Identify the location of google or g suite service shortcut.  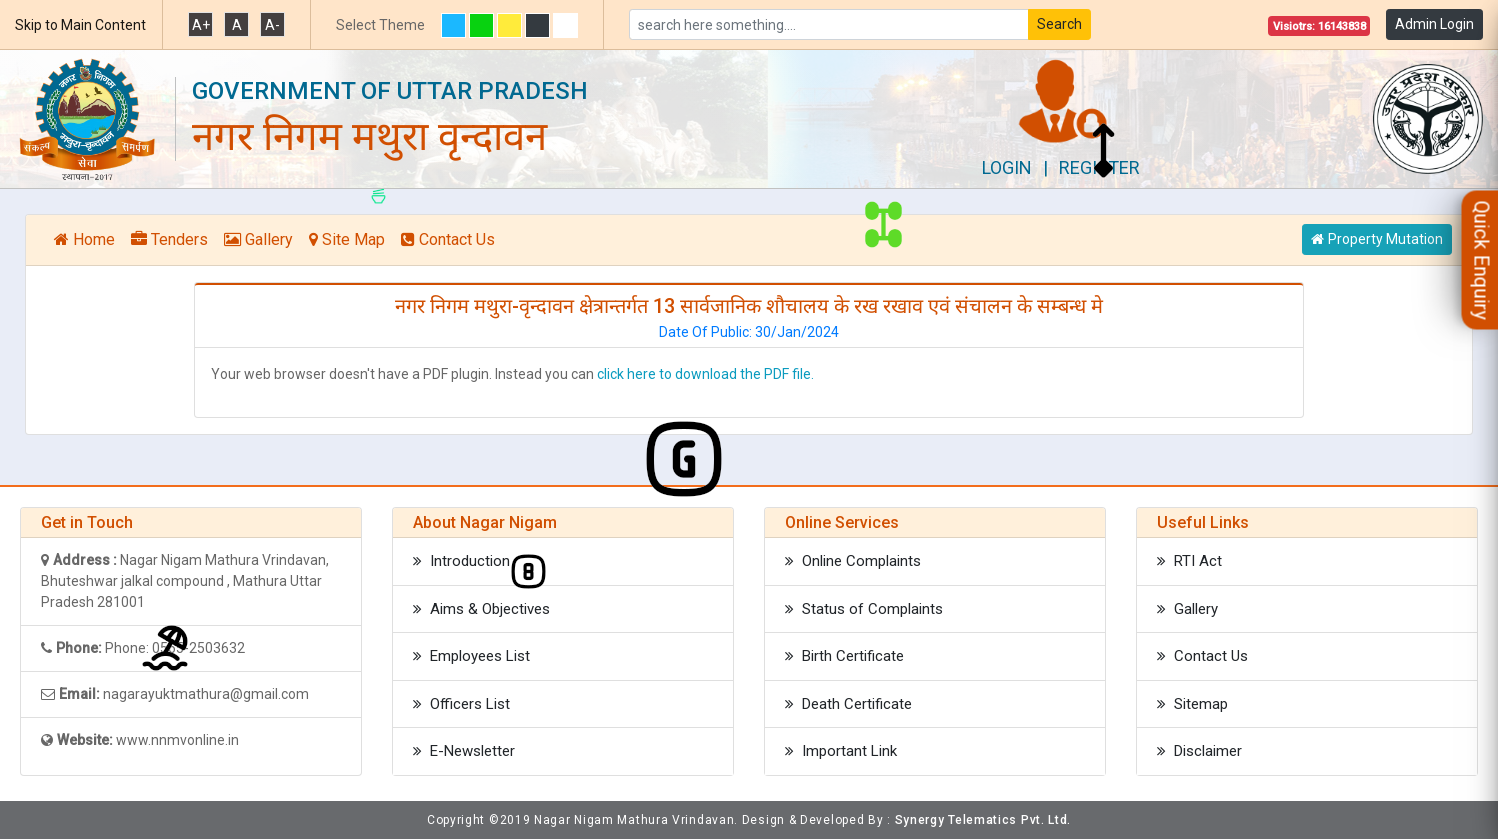
(684, 459).